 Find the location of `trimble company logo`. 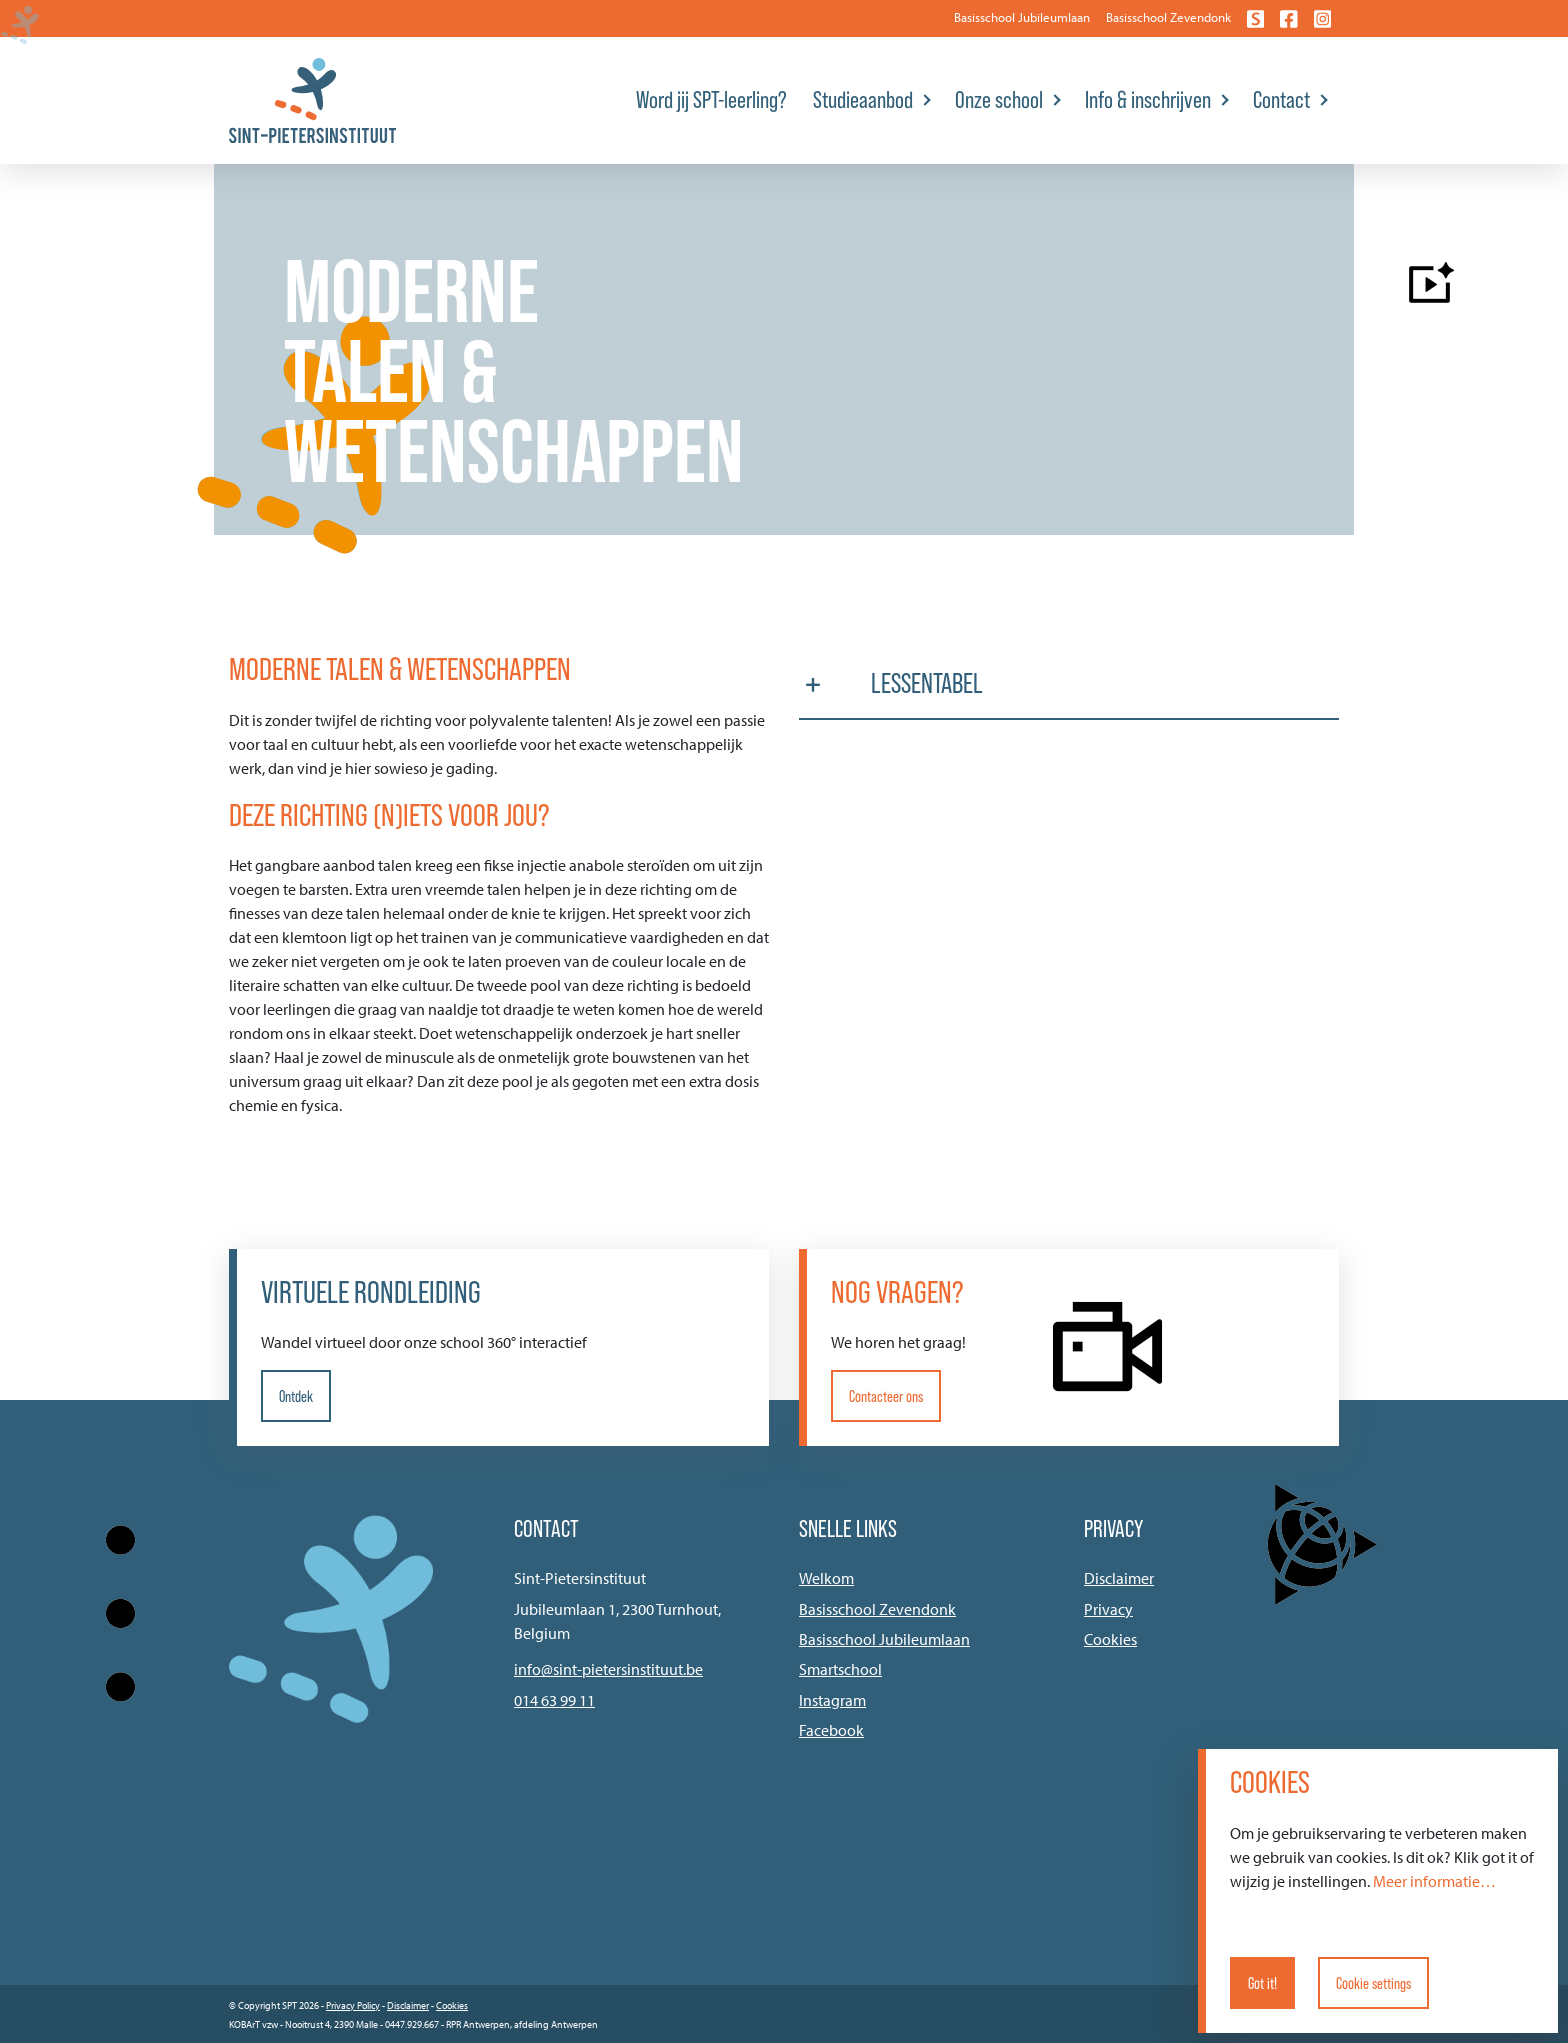

trimble company logo is located at coordinates (1322, 1544).